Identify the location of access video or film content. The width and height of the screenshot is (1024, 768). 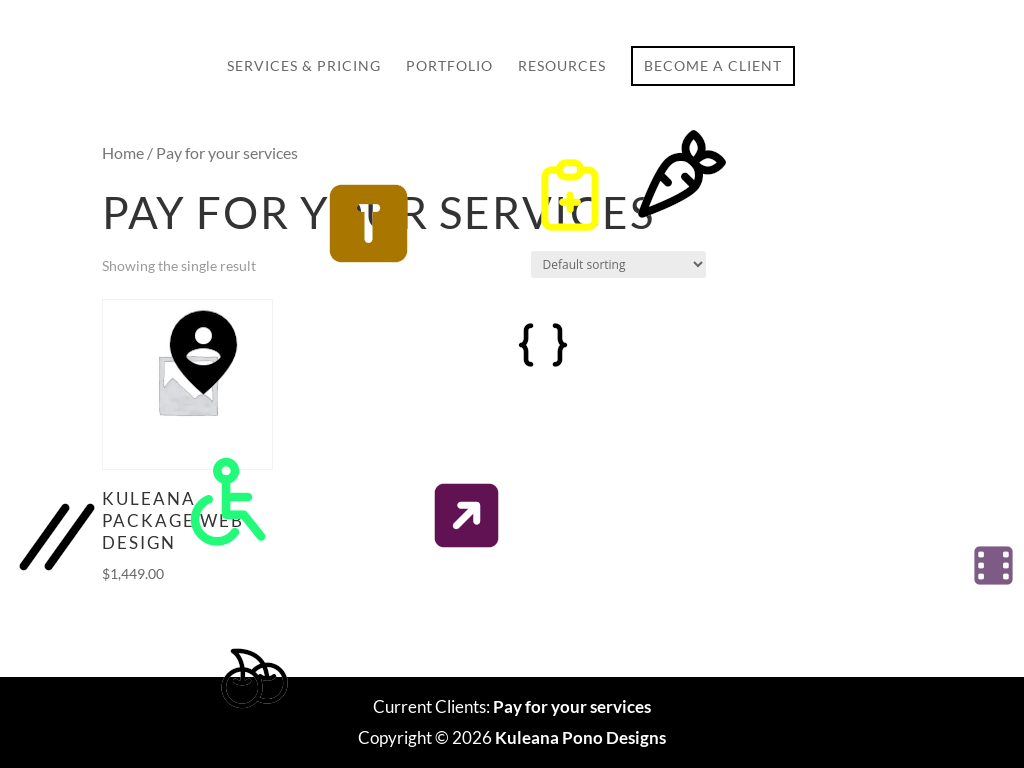
(993, 565).